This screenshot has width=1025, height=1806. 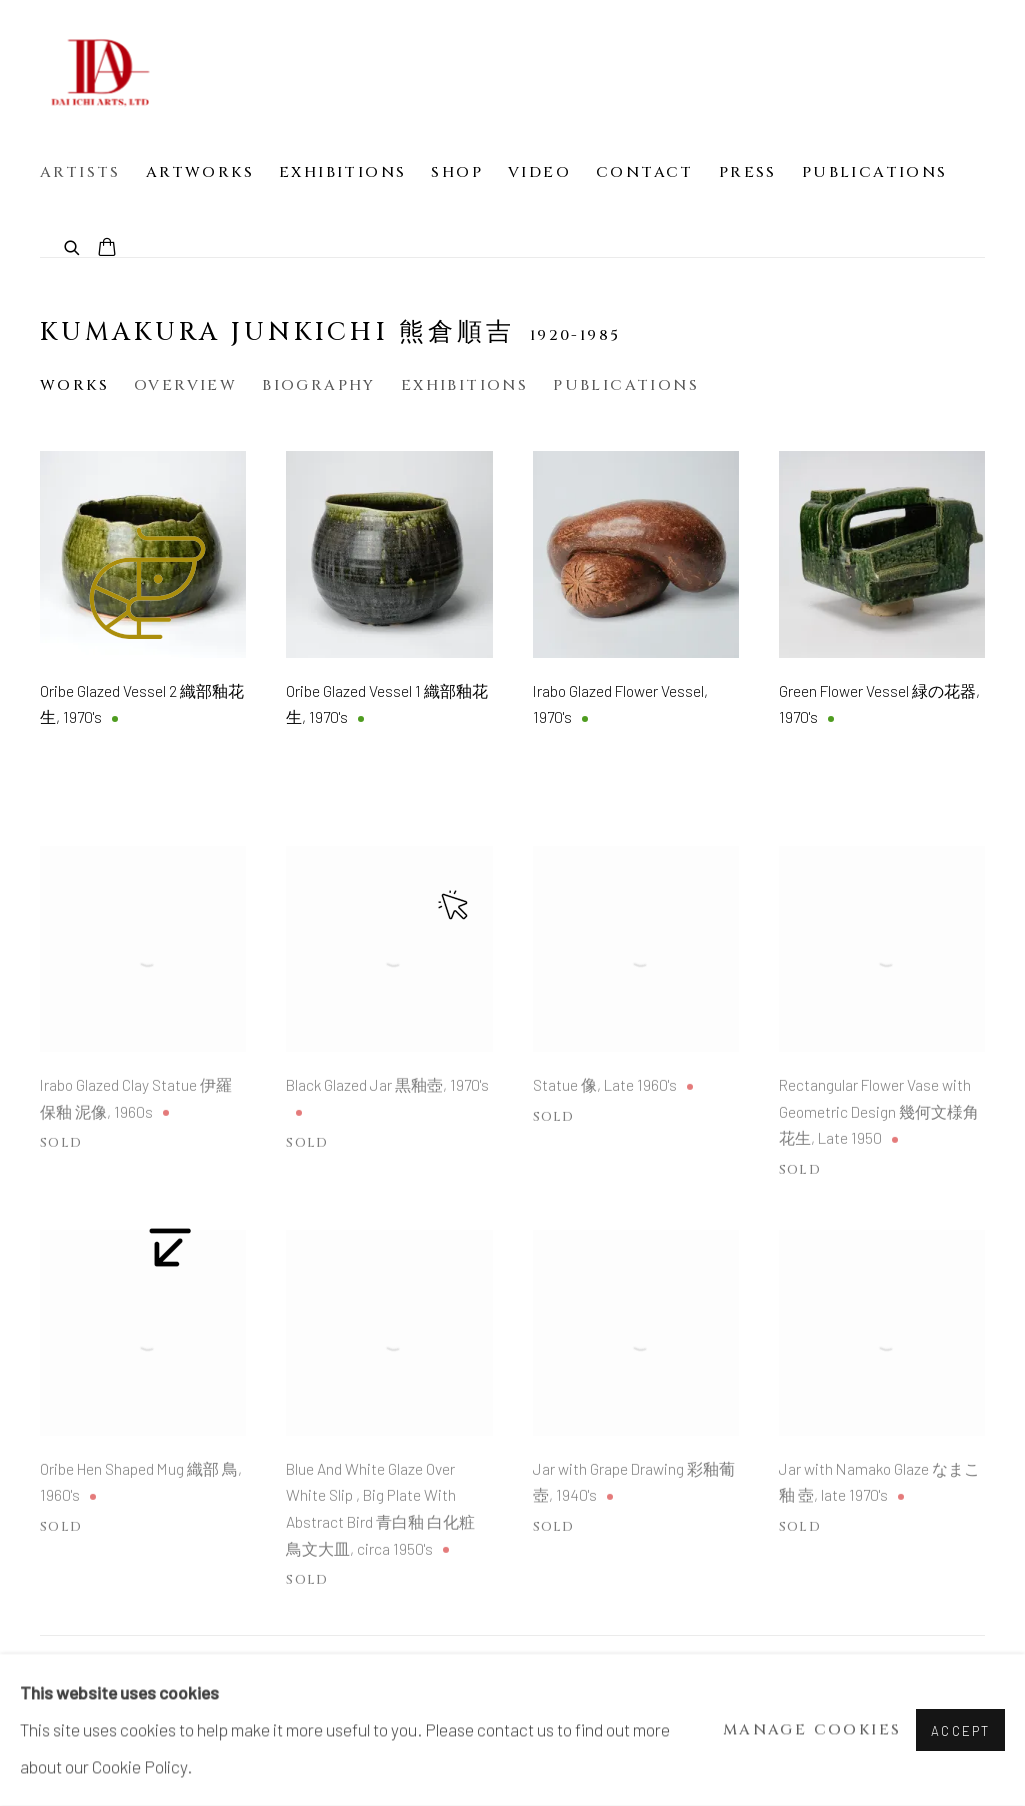 What do you see at coordinates (147, 585) in the screenshot?
I see `select shrimp or seafood dietary preference` at bounding box center [147, 585].